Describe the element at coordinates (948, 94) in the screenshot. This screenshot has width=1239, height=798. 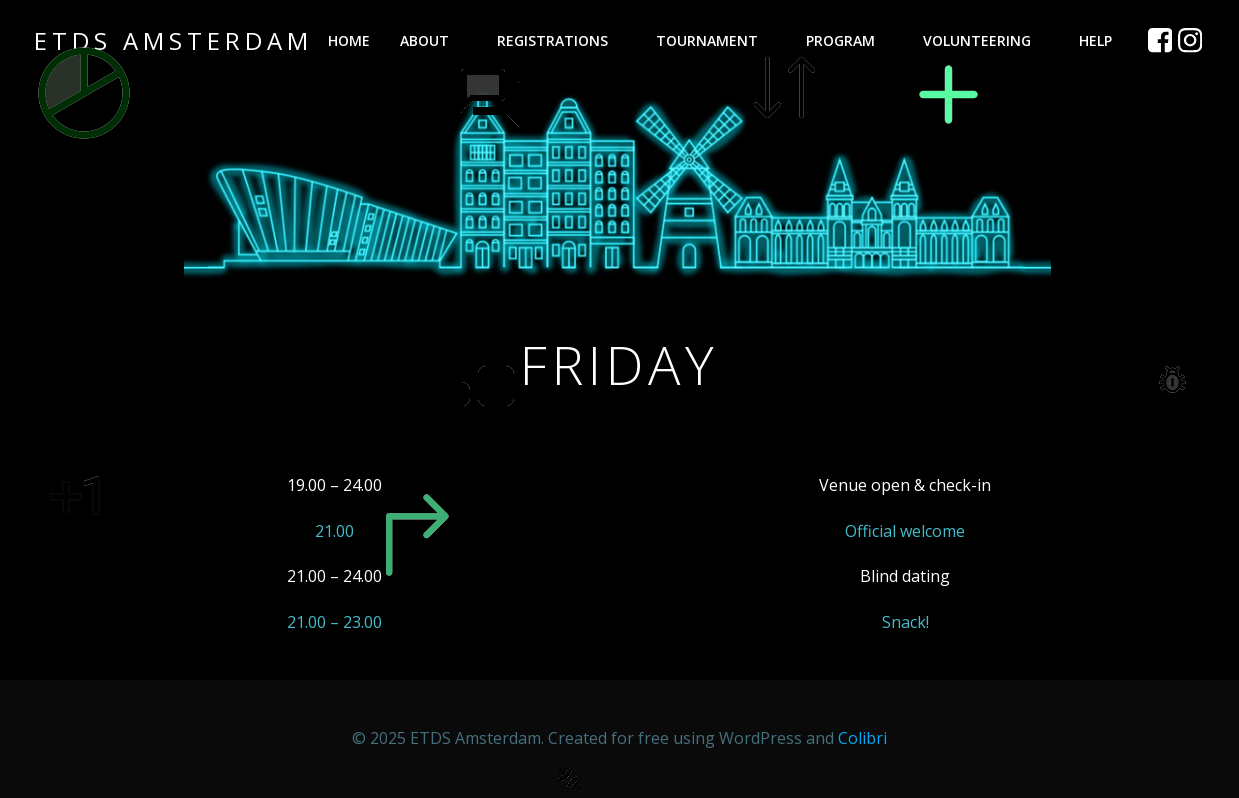
I see `add a new item` at that location.